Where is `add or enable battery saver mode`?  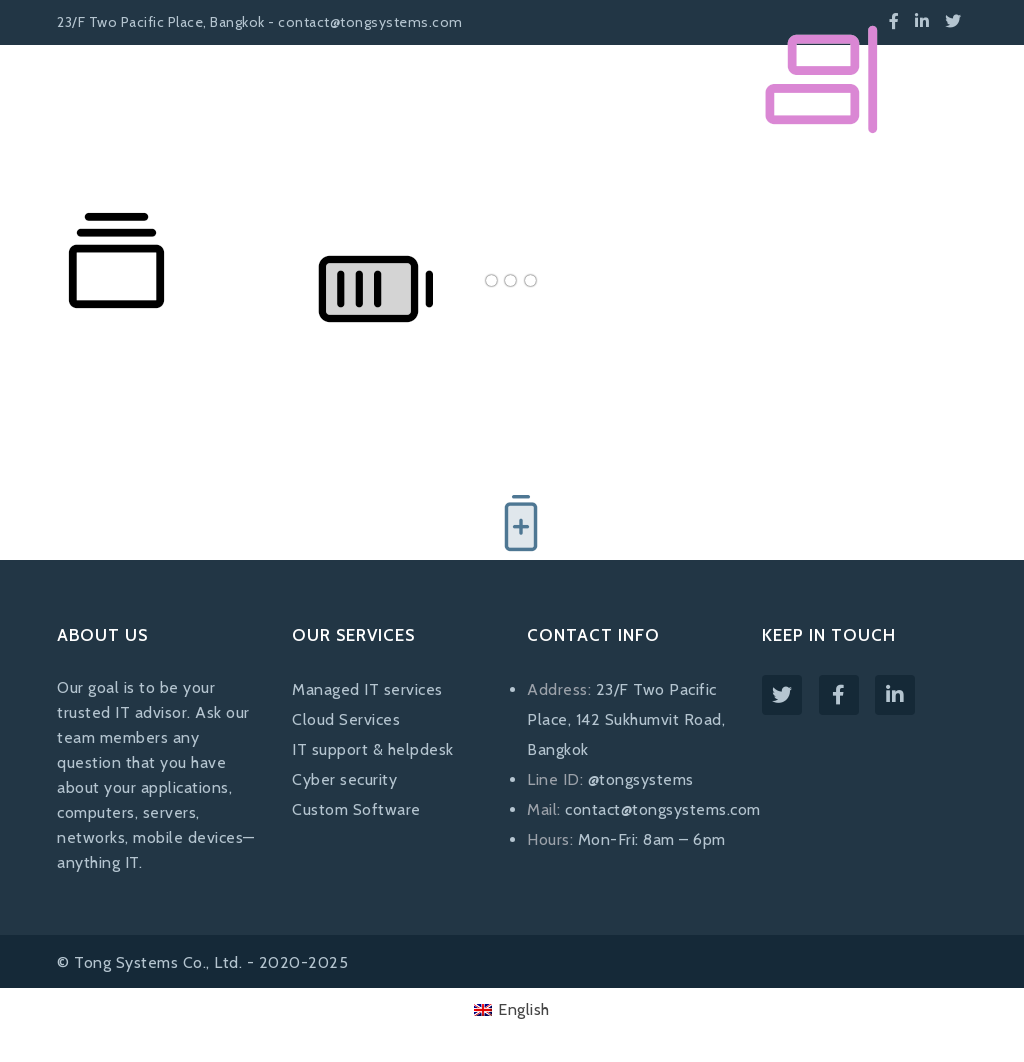
add or enable battery saver mode is located at coordinates (521, 524).